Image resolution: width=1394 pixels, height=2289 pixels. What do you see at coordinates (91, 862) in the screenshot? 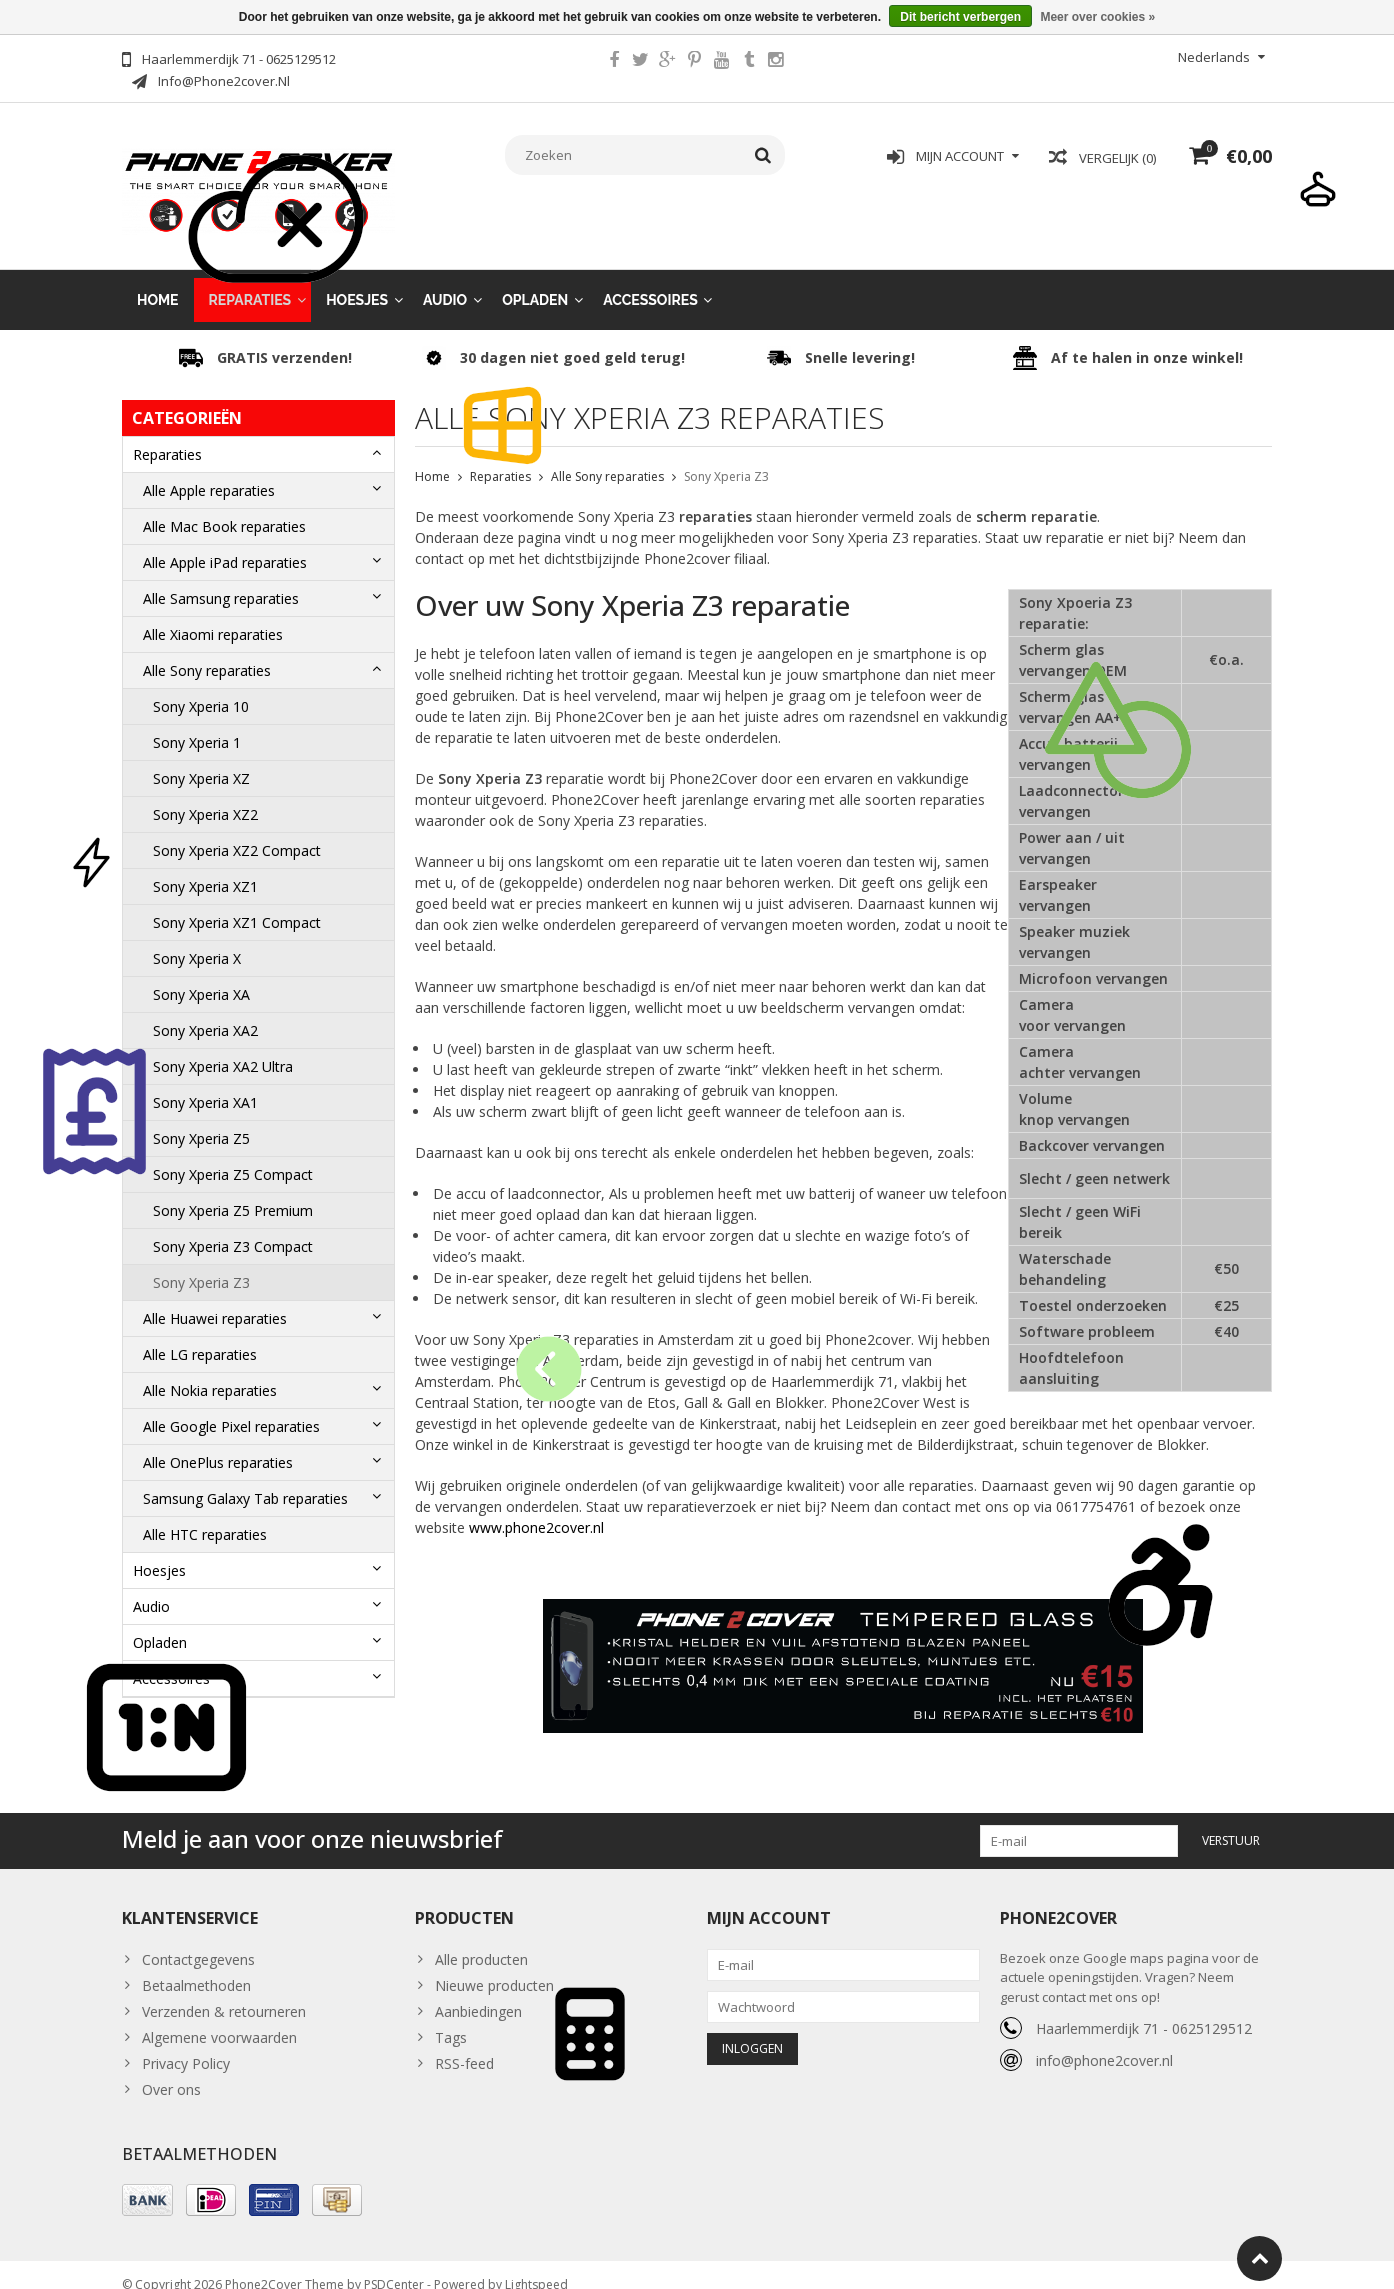
I see `toggle flash on for camera` at bounding box center [91, 862].